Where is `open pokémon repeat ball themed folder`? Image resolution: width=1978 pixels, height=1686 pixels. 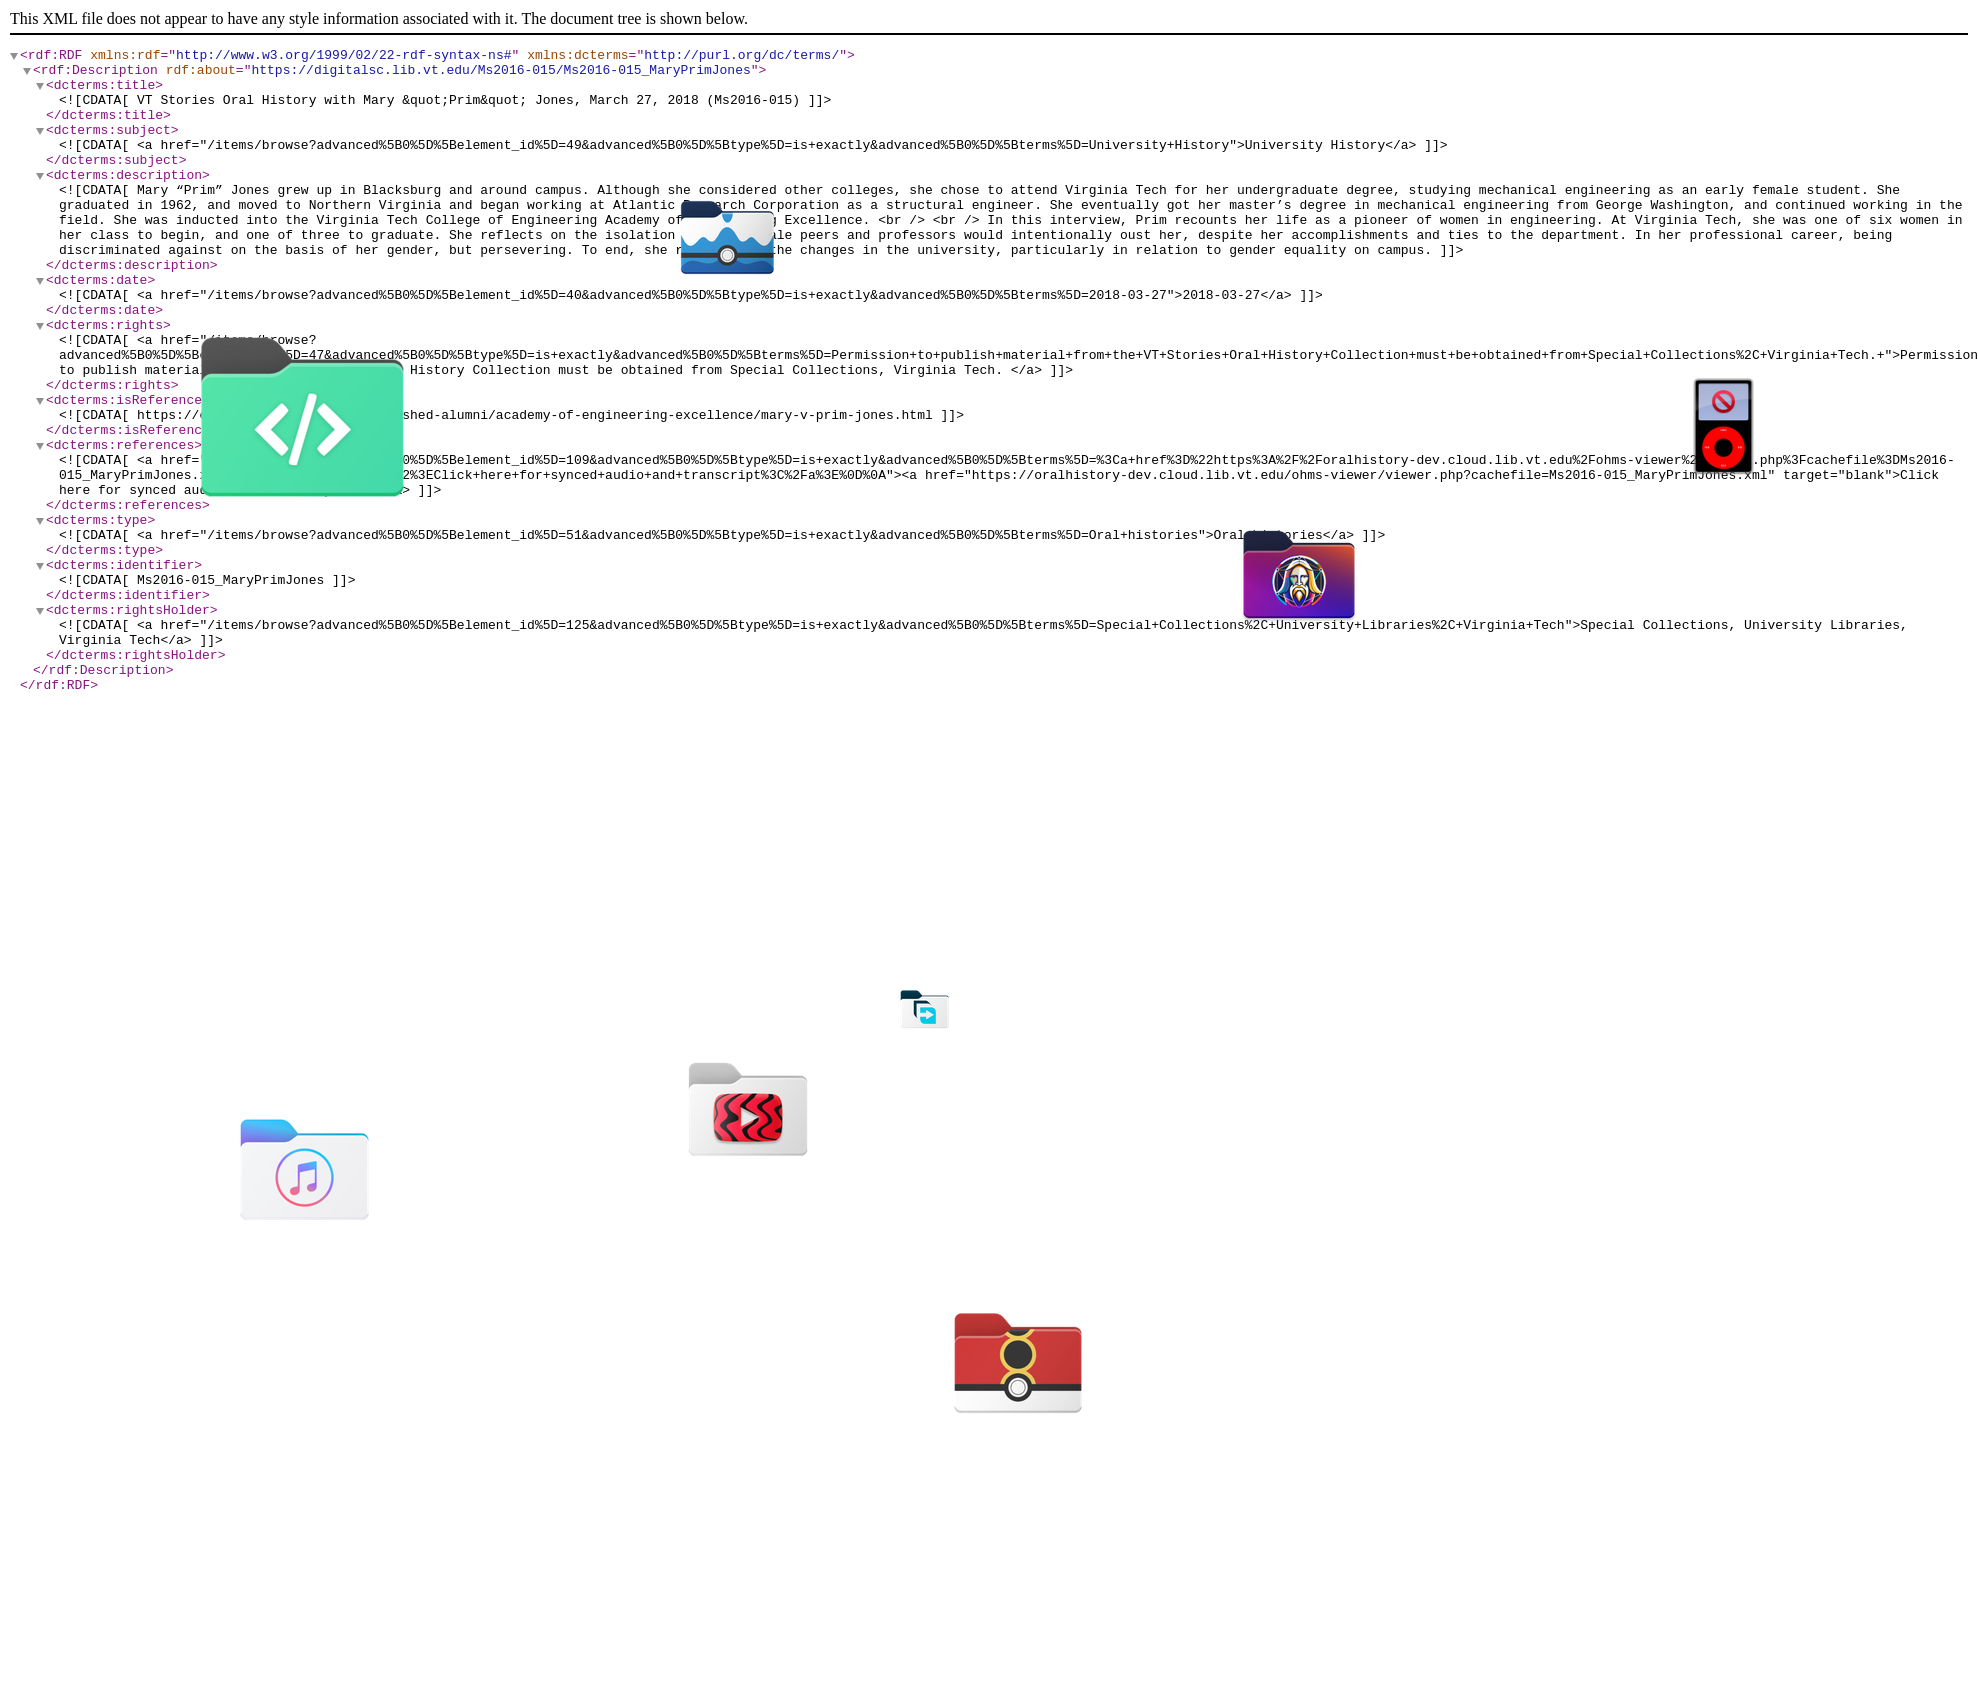 open pokémon repeat ball themed folder is located at coordinates (1017, 1366).